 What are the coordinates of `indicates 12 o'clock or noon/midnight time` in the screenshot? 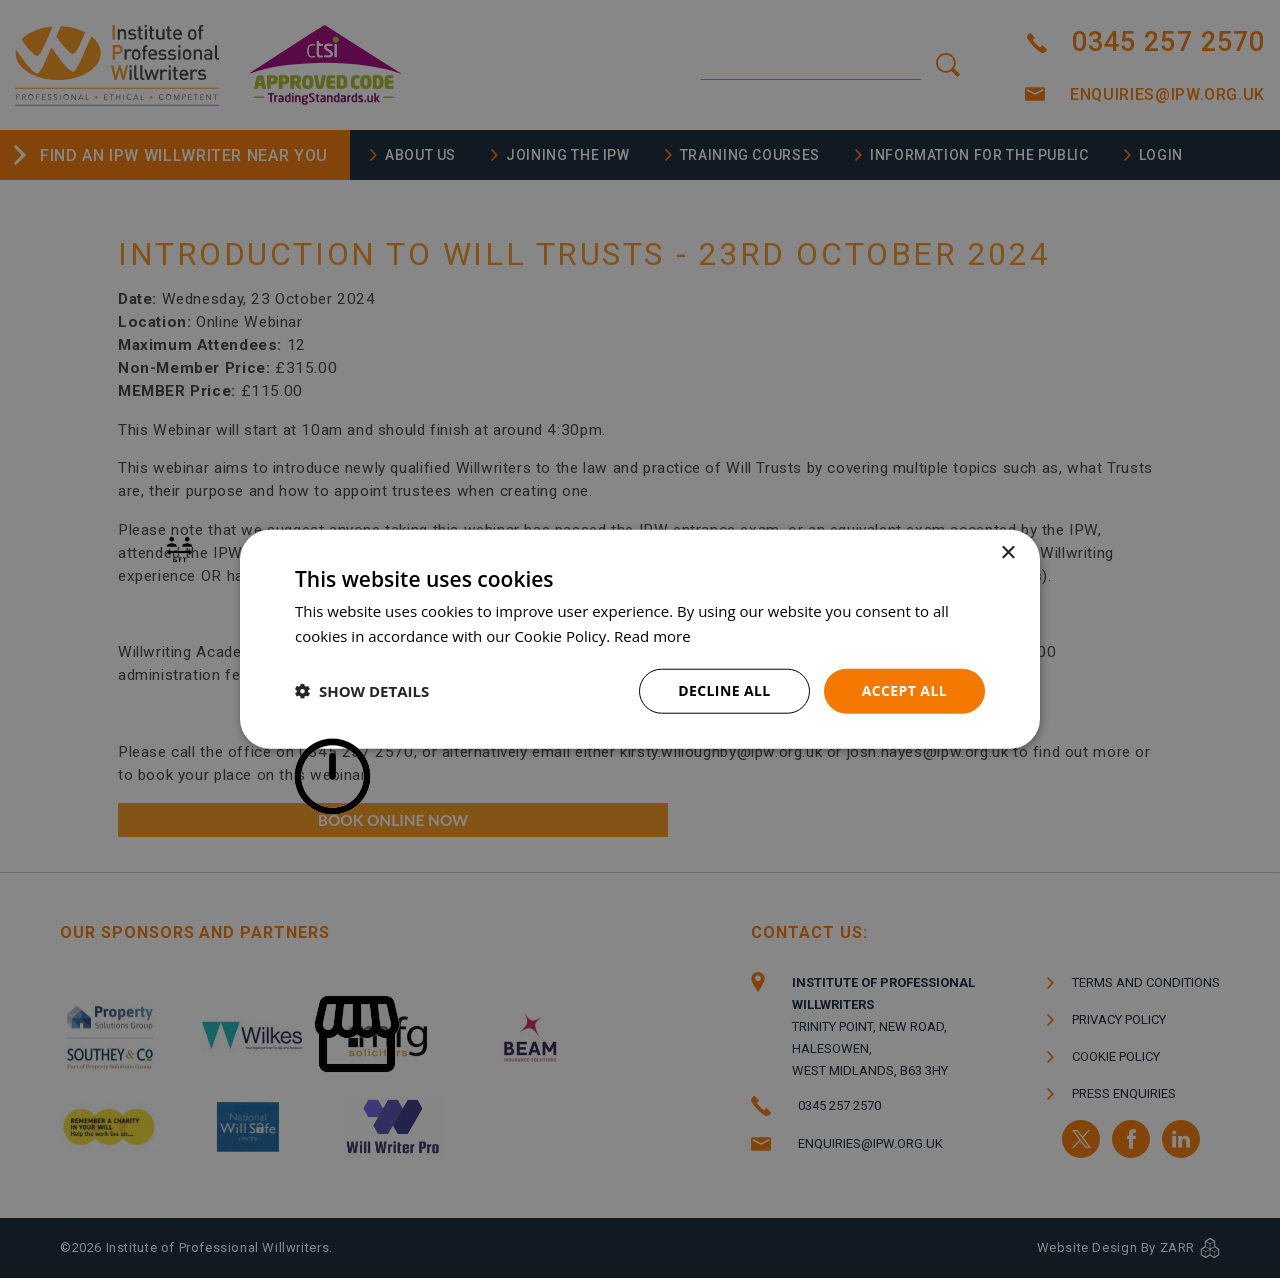 It's located at (332, 776).